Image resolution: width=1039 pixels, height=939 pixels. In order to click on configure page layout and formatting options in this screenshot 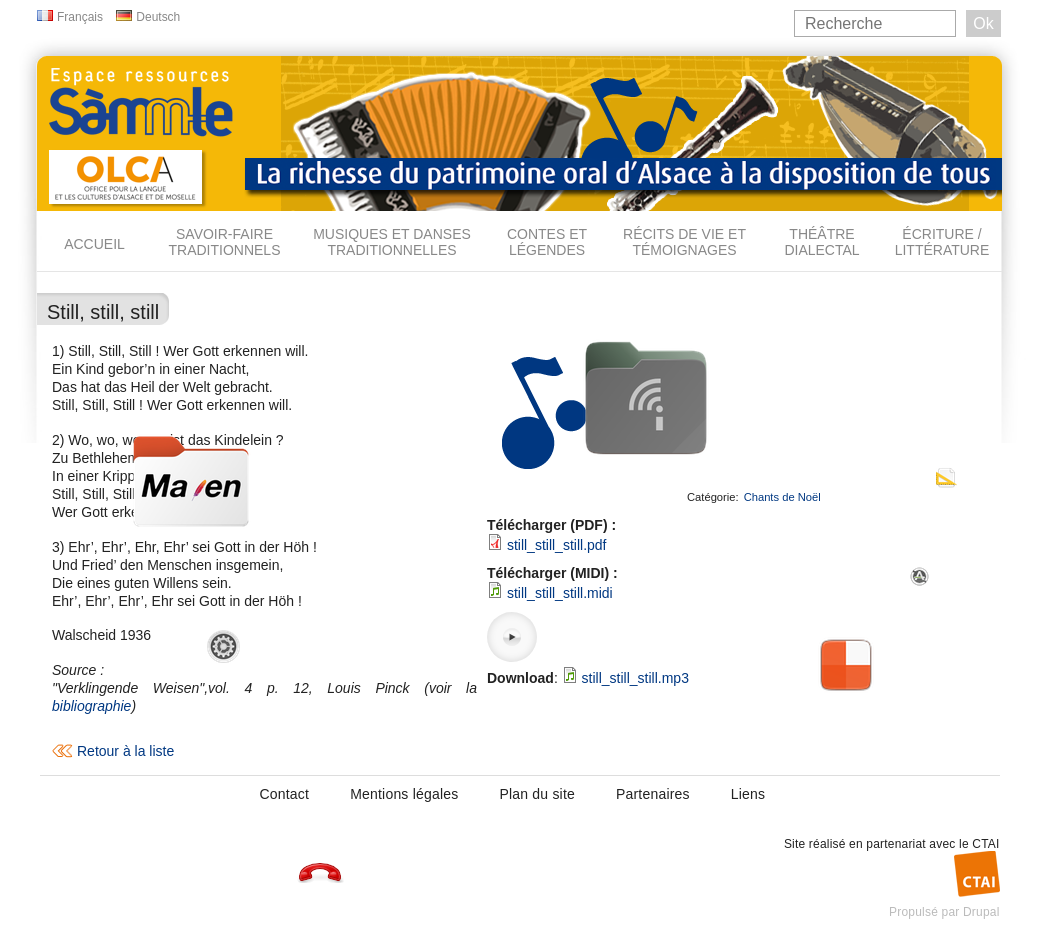, I will do `click(946, 477)`.